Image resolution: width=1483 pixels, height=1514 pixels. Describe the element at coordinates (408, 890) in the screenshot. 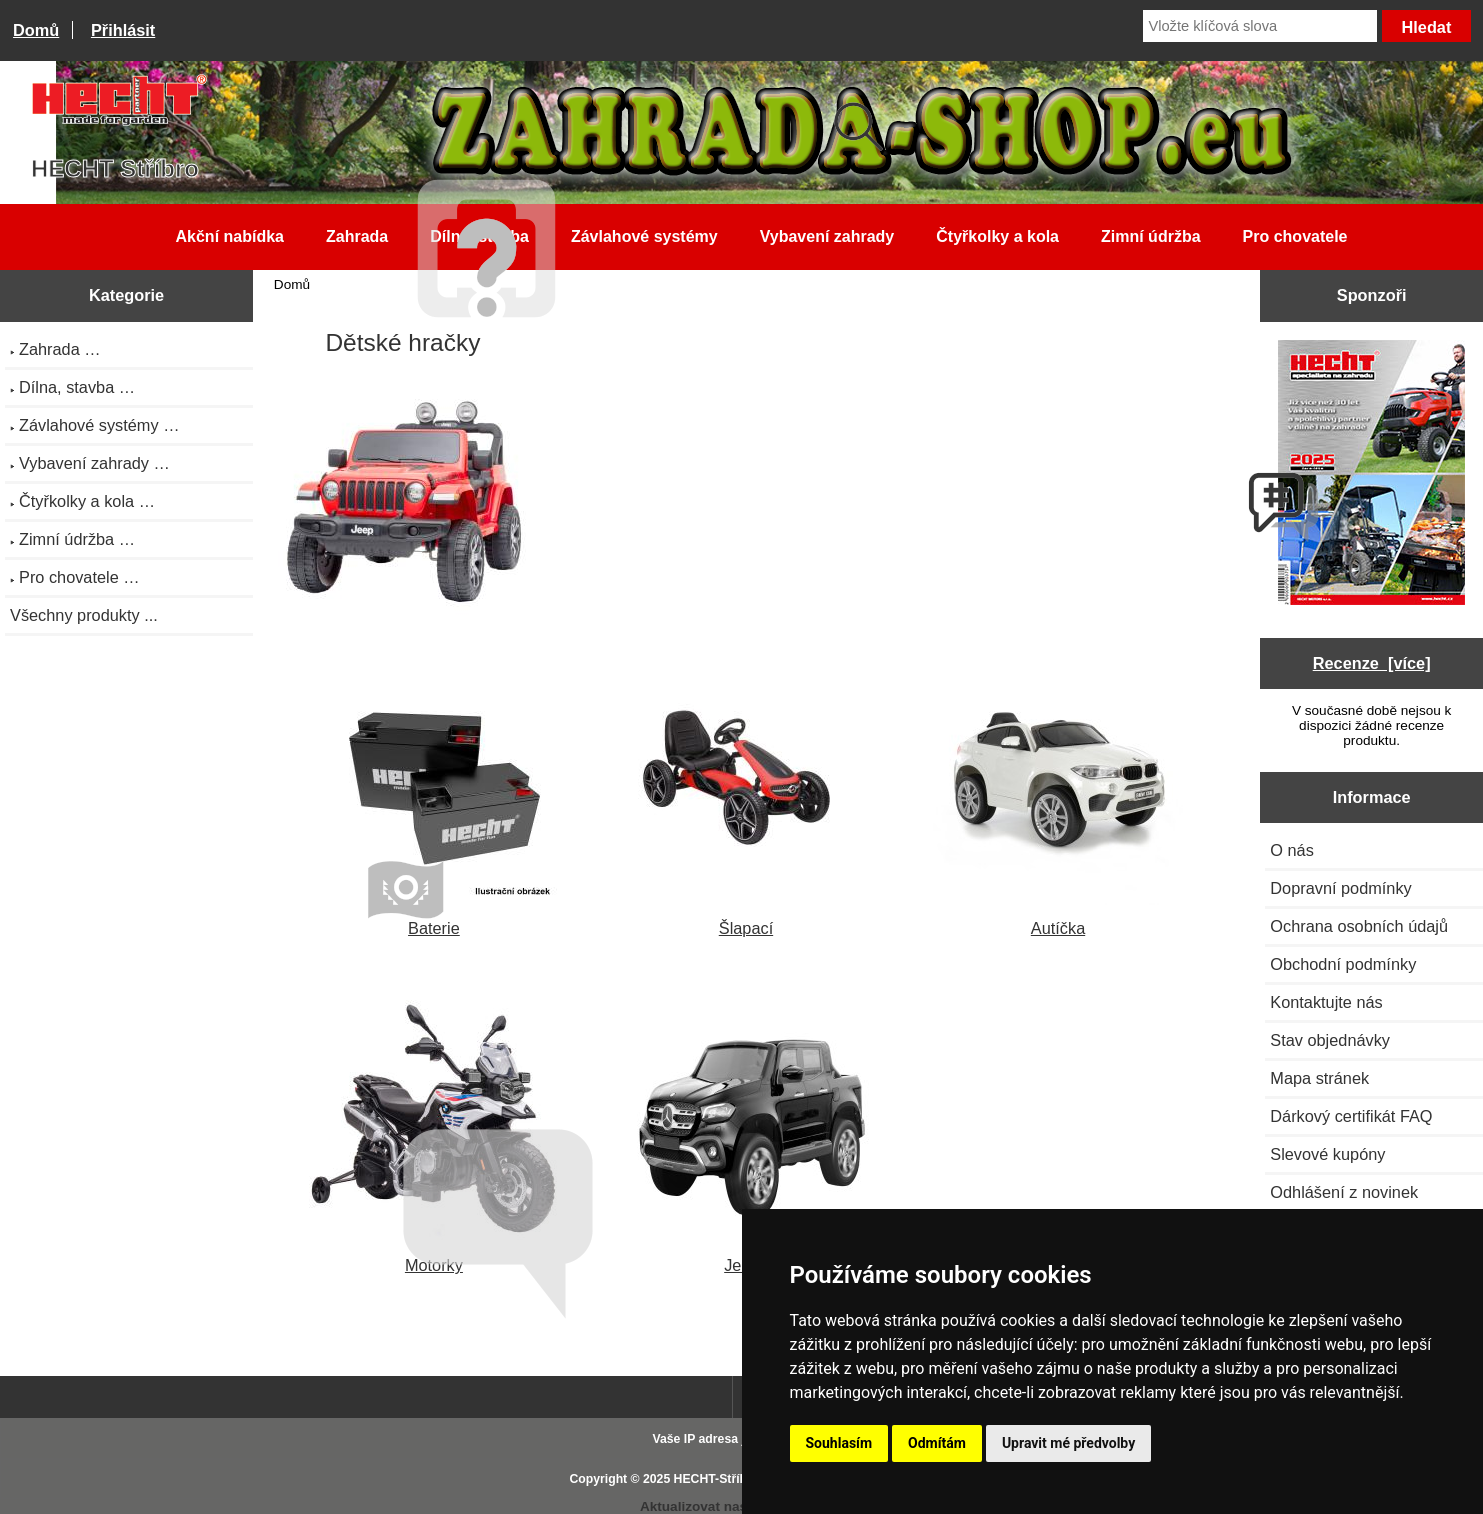

I see `configure language and region settings` at that location.